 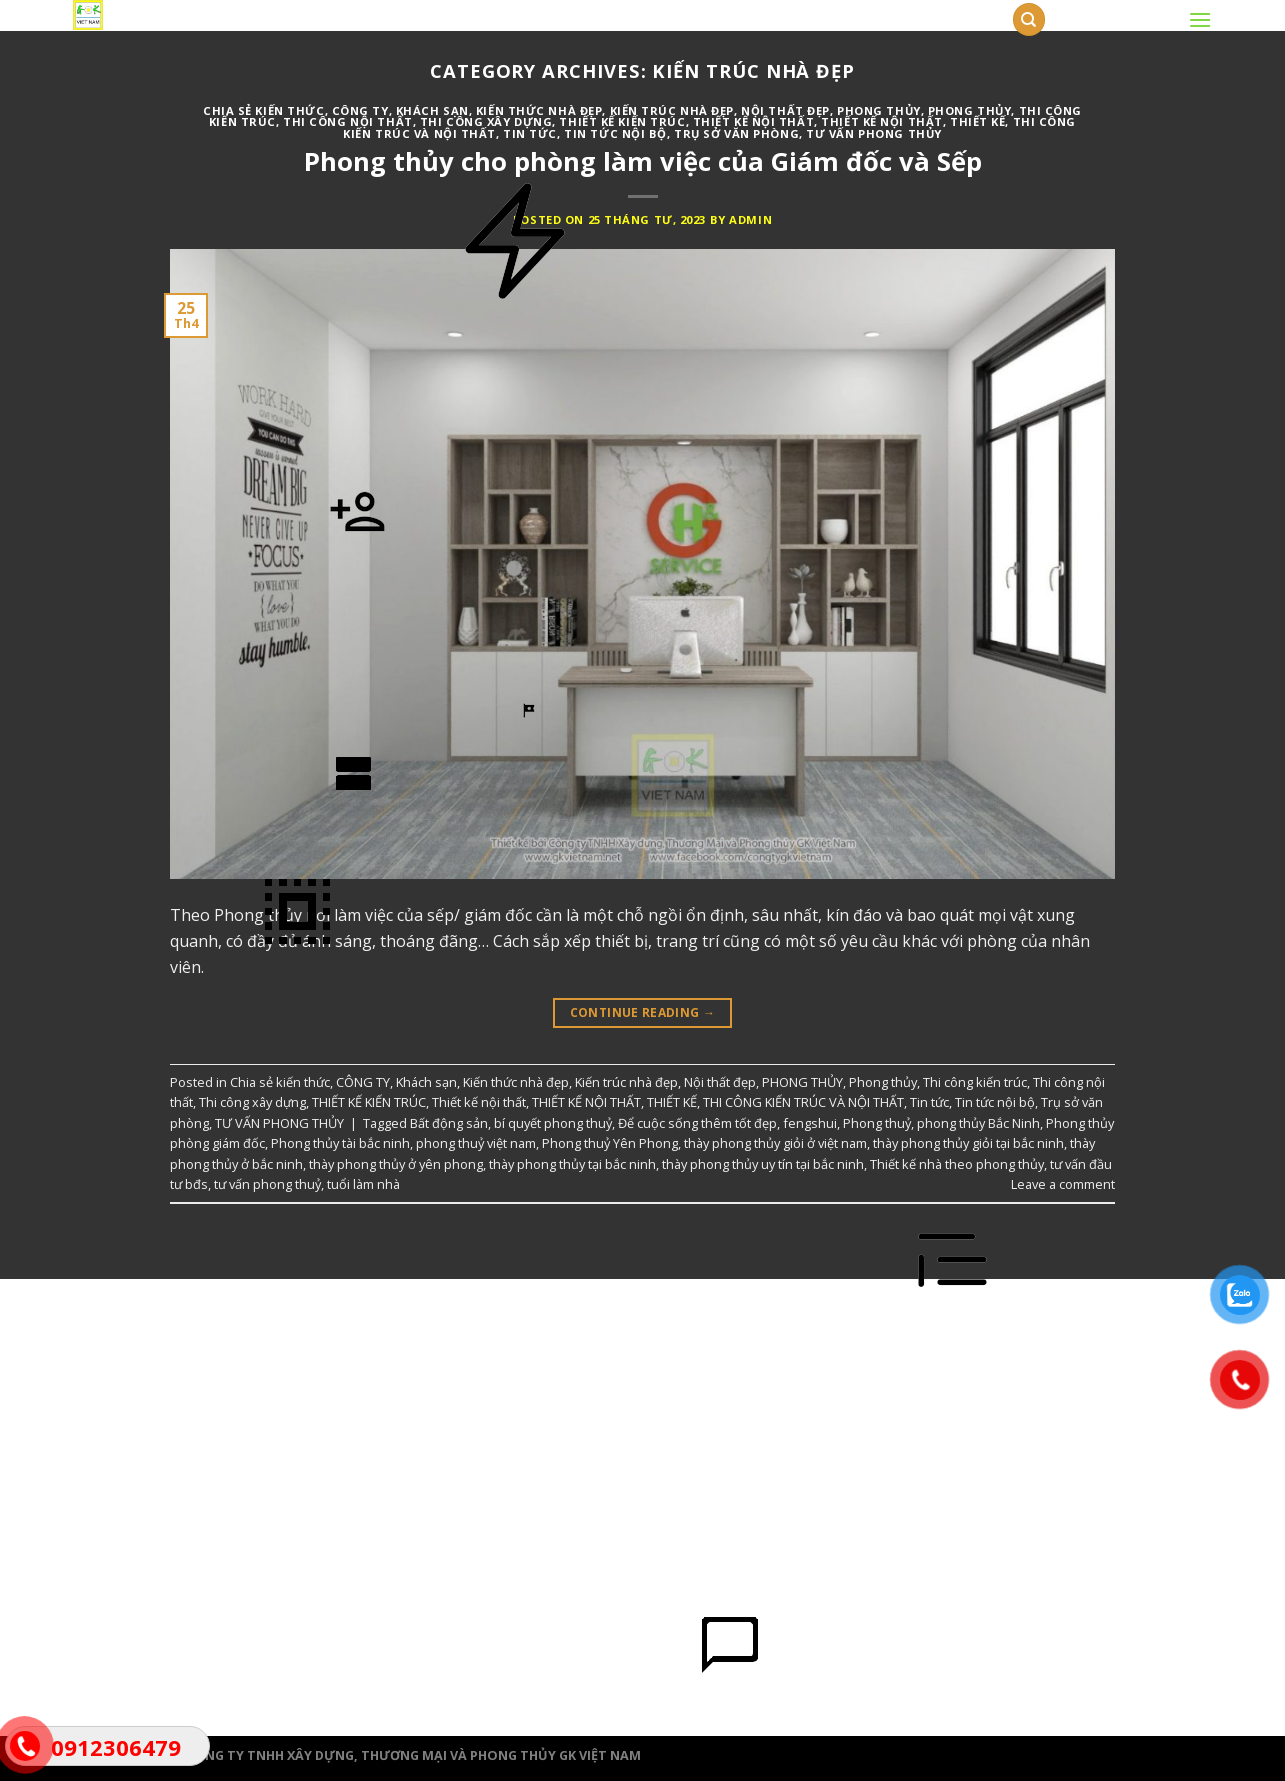 What do you see at coordinates (515, 241) in the screenshot?
I see `indicates lightning or electricity` at bounding box center [515, 241].